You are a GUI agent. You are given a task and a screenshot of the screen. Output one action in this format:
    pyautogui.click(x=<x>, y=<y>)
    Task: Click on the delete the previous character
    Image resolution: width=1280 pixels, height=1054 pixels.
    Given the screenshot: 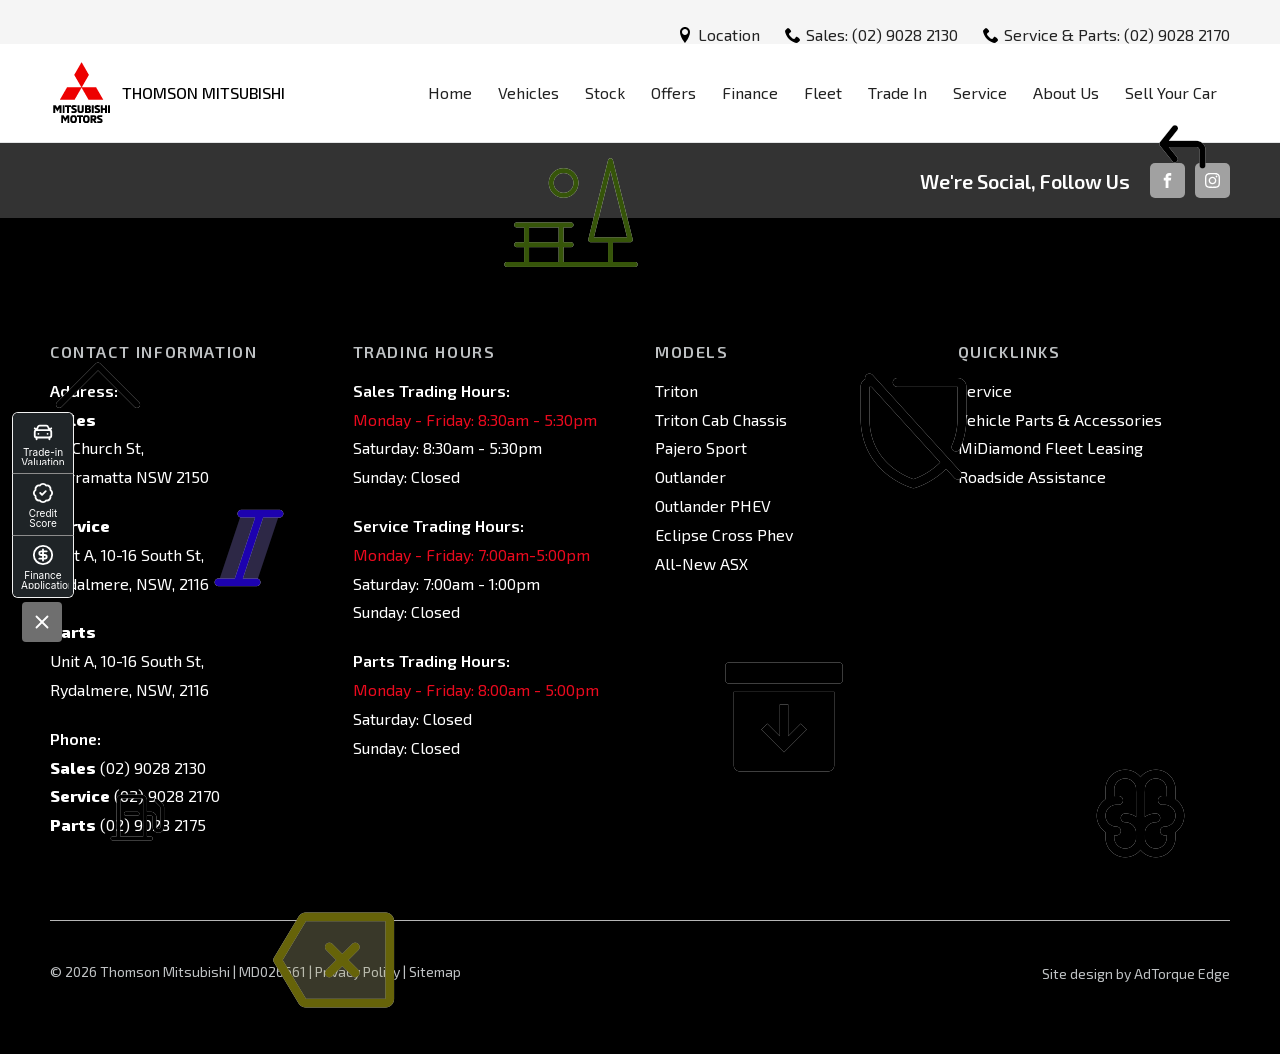 What is the action you would take?
    pyautogui.click(x=338, y=960)
    